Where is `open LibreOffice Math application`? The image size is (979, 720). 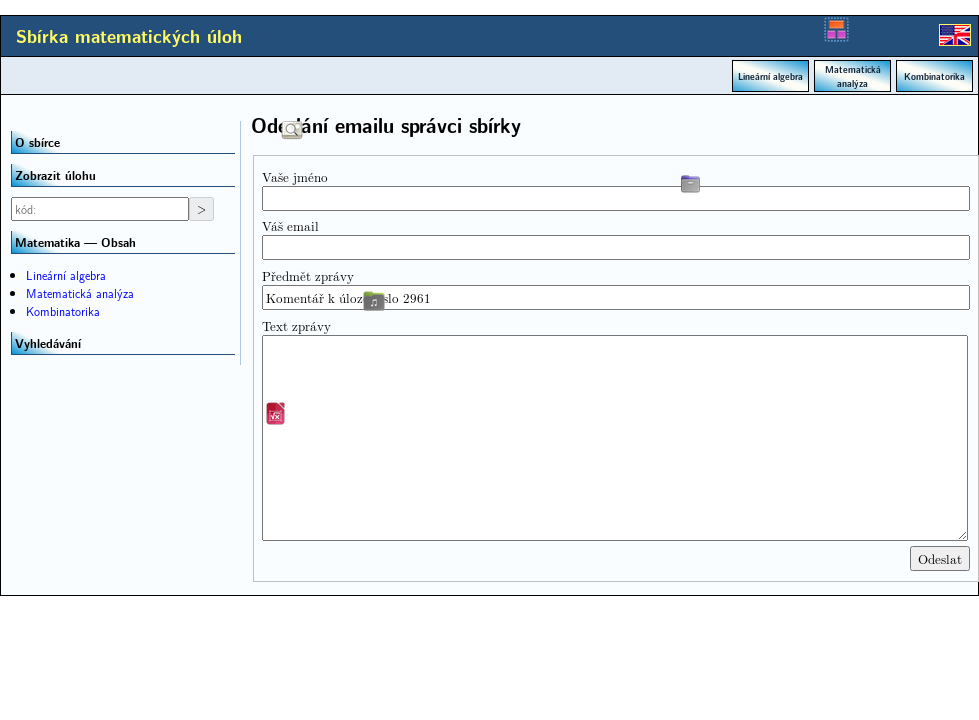 open LibreOffice Math application is located at coordinates (275, 413).